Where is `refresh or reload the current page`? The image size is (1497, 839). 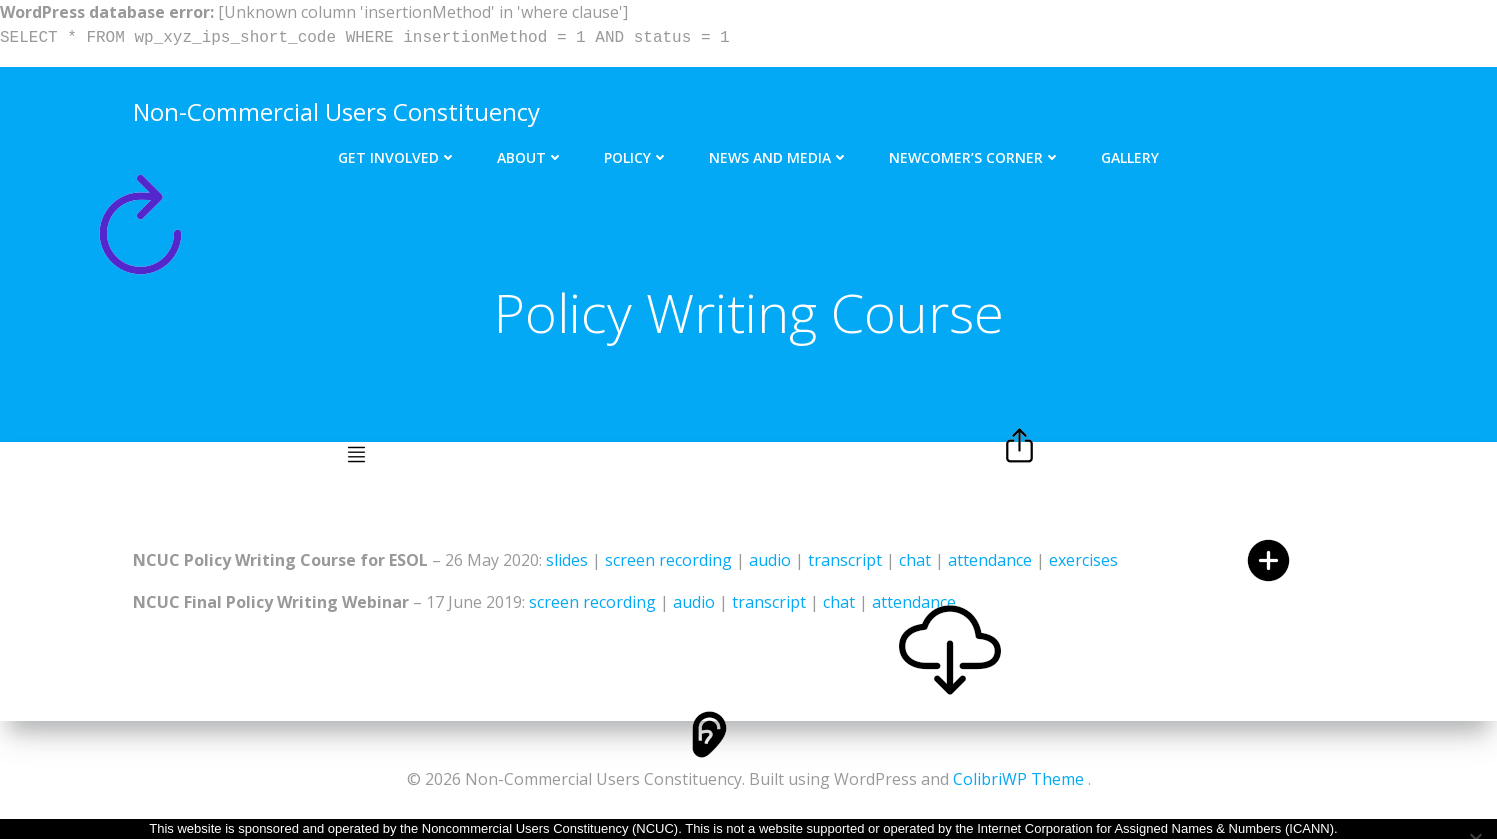
refresh or reload the current page is located at coordinates (140, 224).